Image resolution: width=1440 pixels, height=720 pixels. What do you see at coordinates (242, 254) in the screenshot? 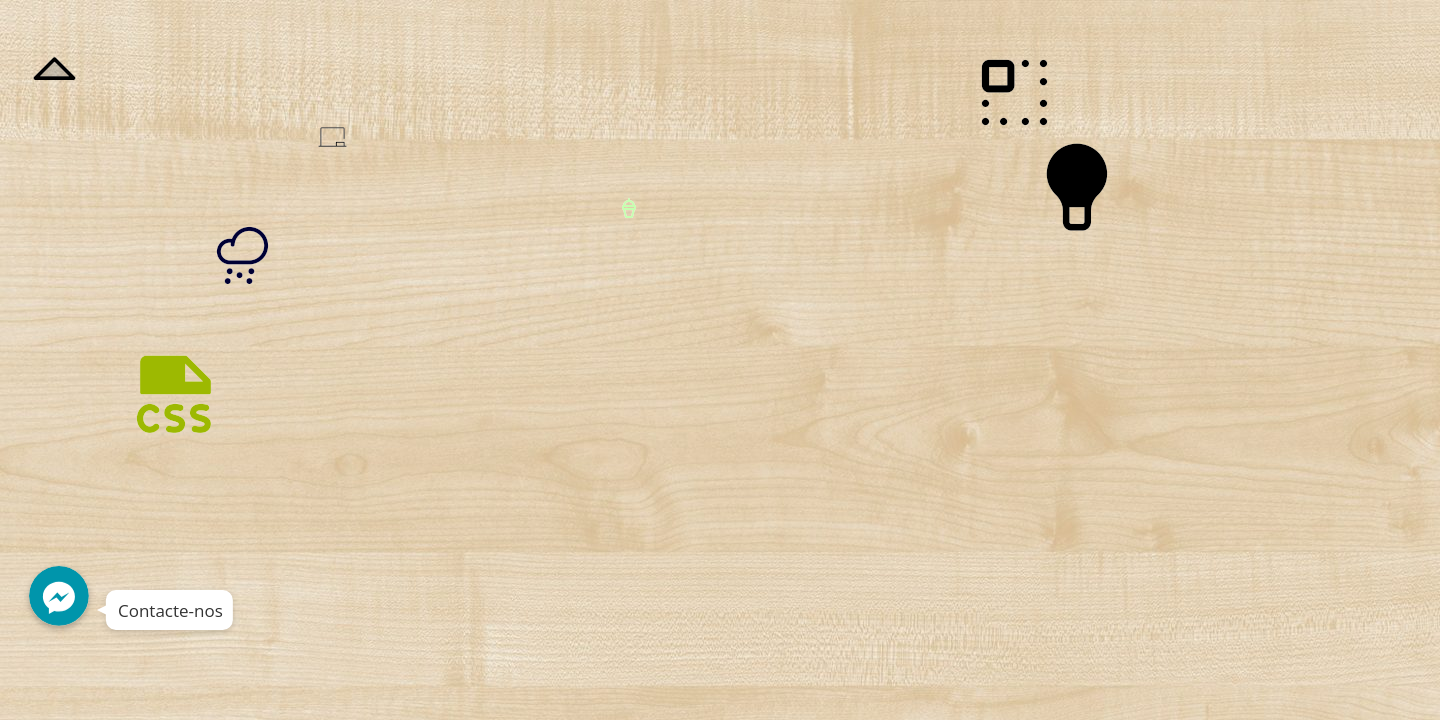
I see `indicates snowy weather conditions` at bounding box center [242, 254].